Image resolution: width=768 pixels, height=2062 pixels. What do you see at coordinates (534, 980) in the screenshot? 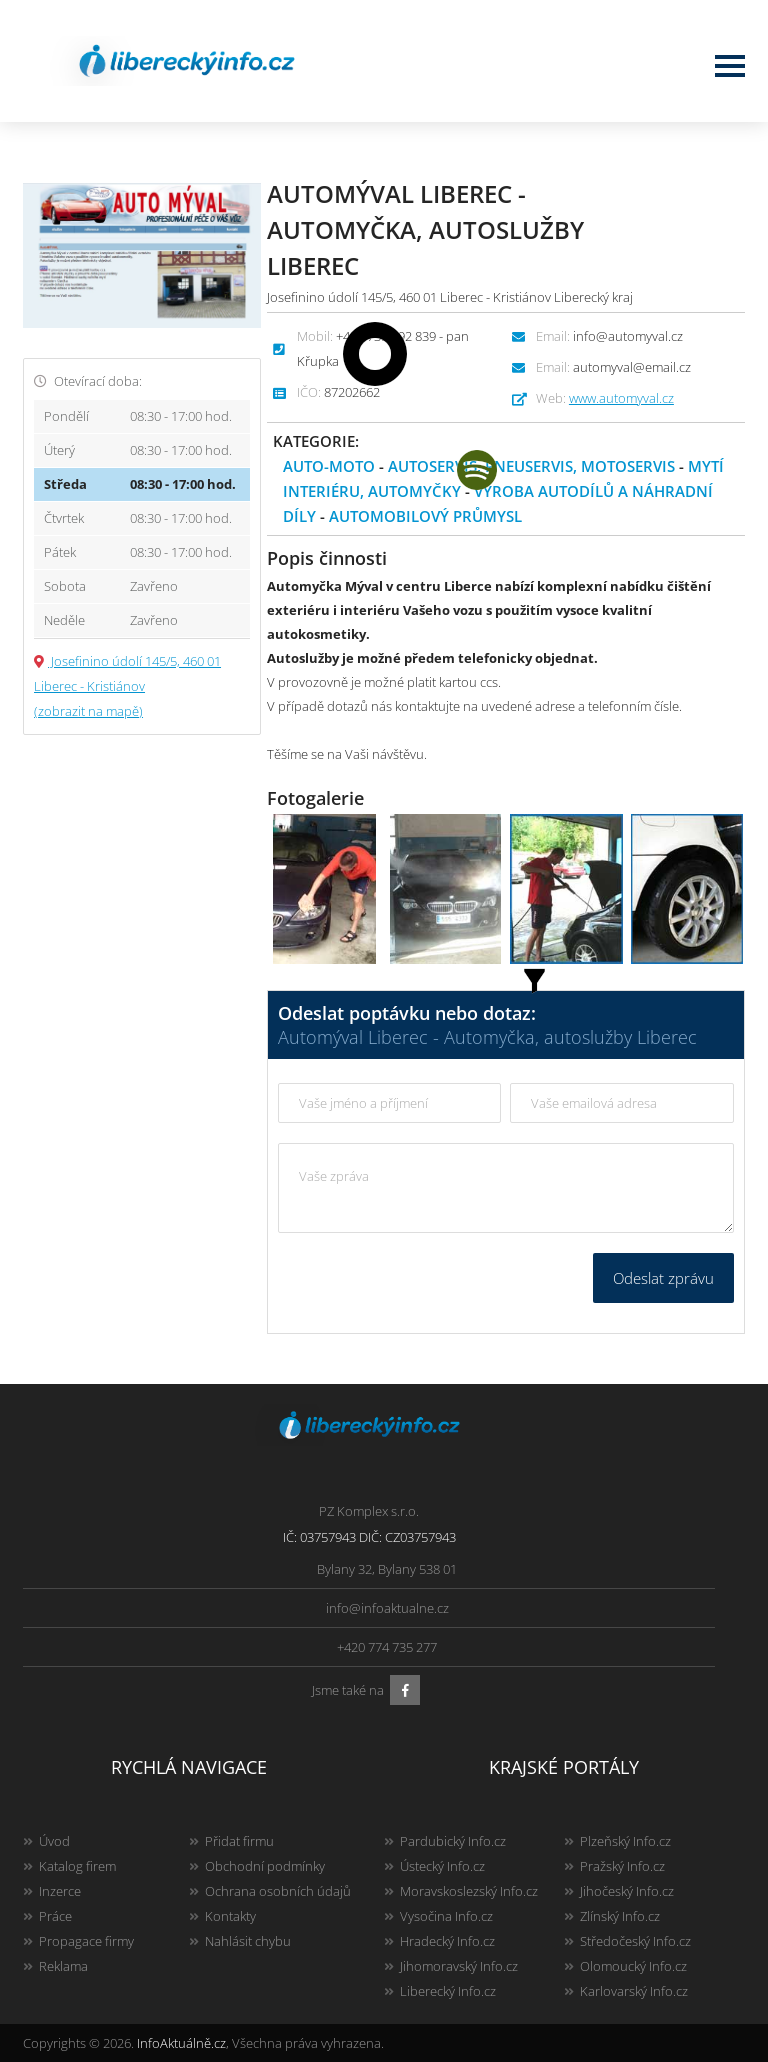
I see `filter or sort content` at bounding box center [534, 980].